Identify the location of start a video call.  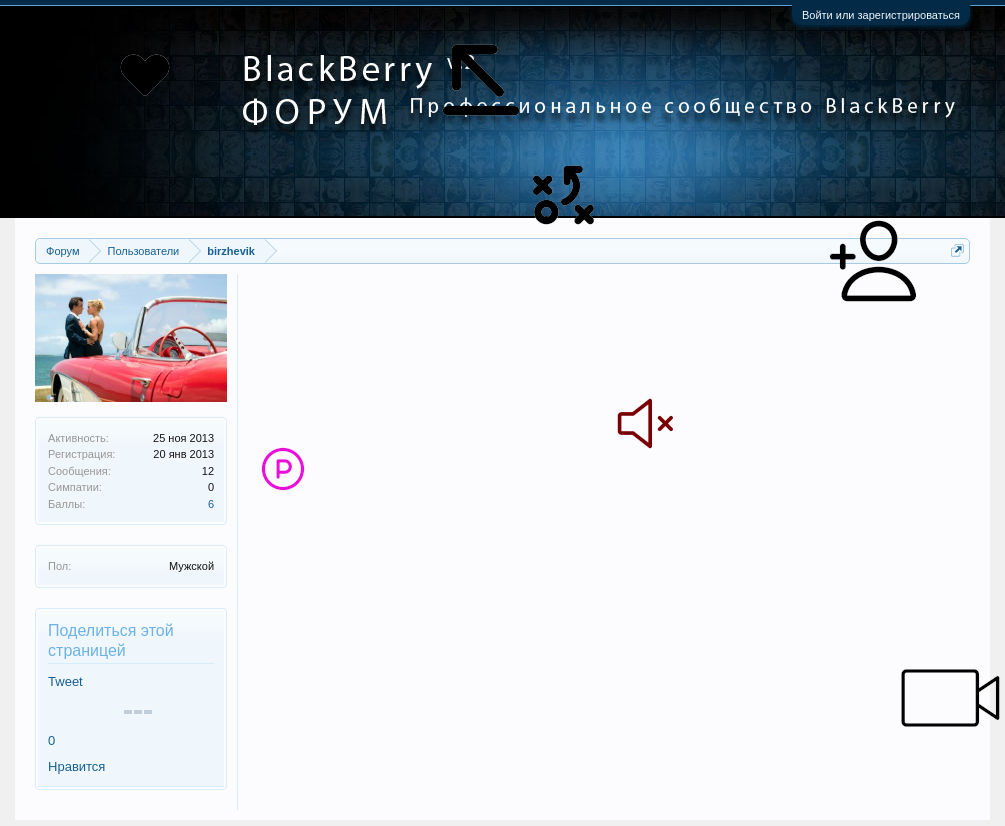
(947, 698).